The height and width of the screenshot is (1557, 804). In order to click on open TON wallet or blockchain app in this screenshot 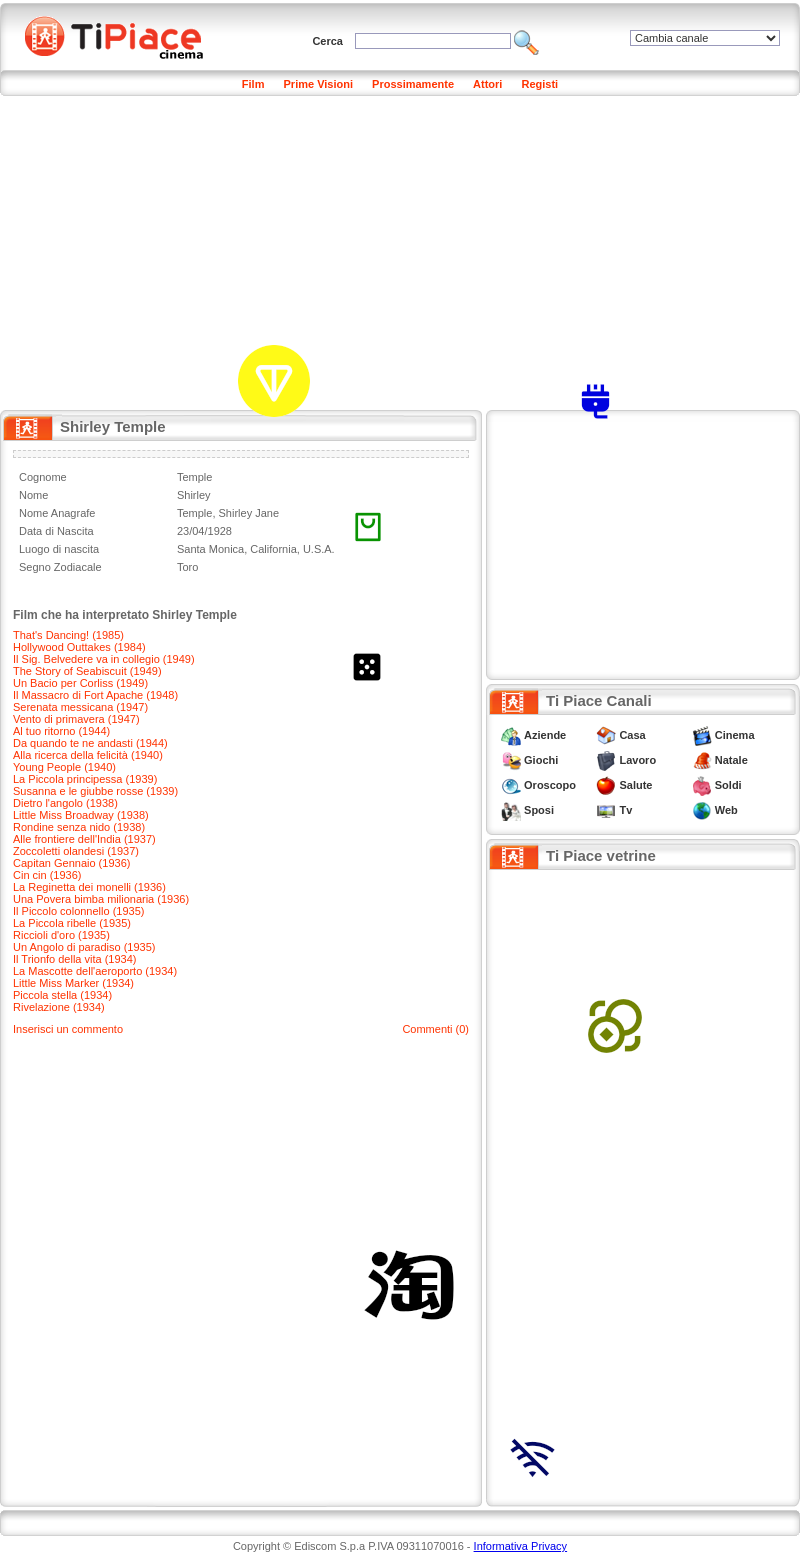, I will do `click(274, 381)`.